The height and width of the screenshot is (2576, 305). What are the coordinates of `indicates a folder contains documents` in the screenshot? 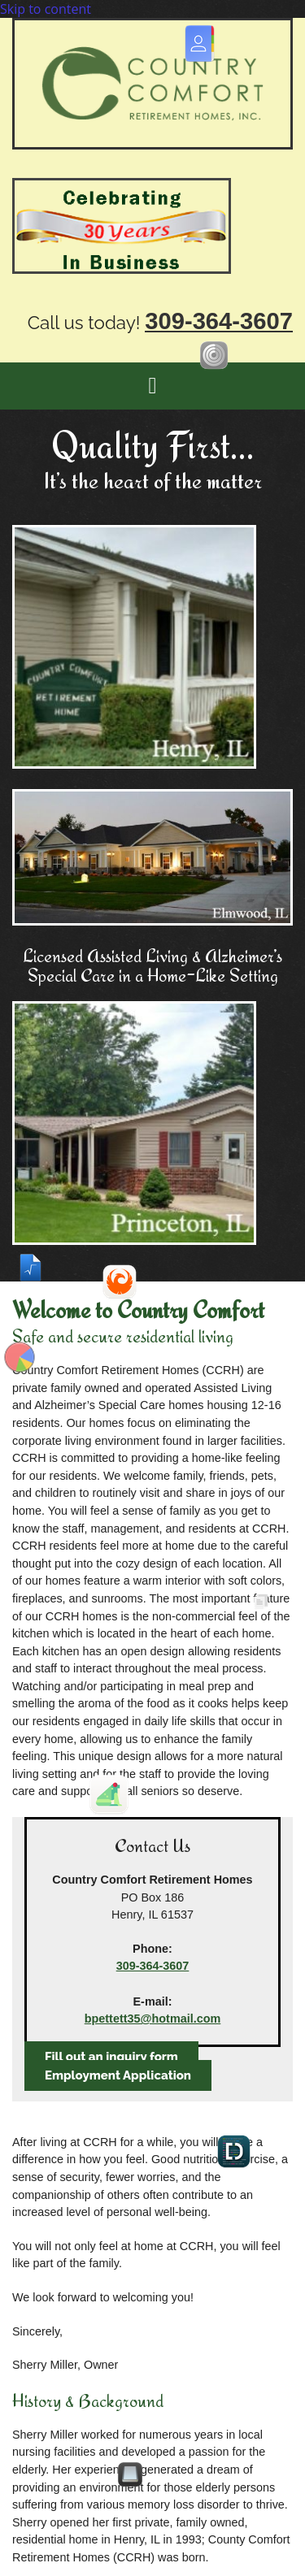 It's located at (261, 1602).